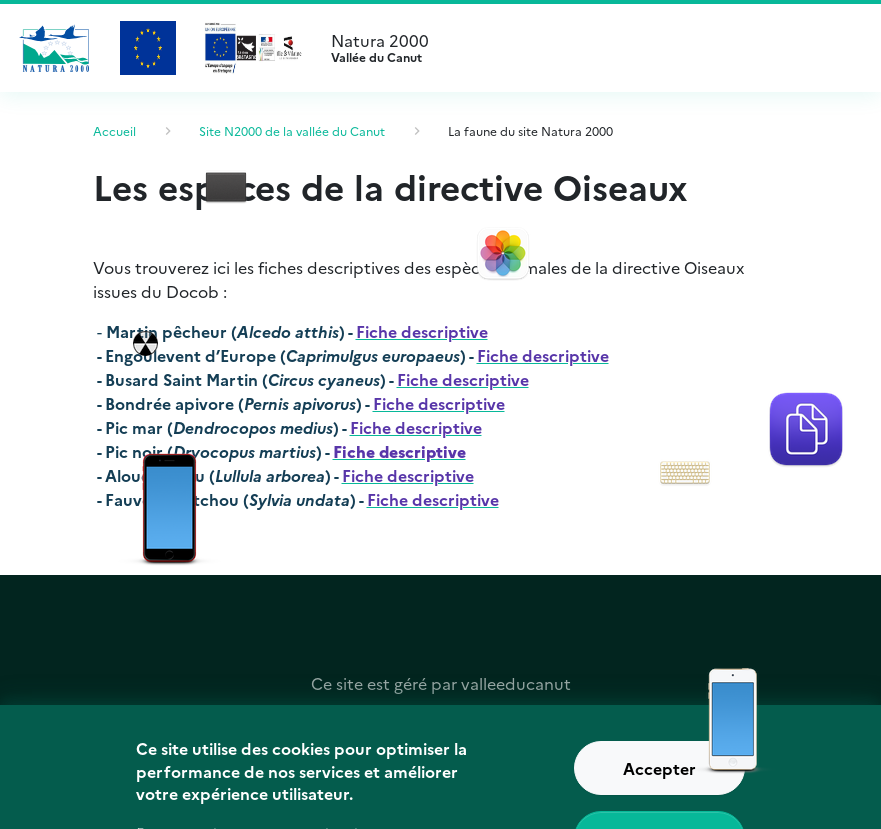  What do you see at coordinates (806, 429) in the screenshot?
I see `duplicate or copy a document` at bounding box center [806, 429].